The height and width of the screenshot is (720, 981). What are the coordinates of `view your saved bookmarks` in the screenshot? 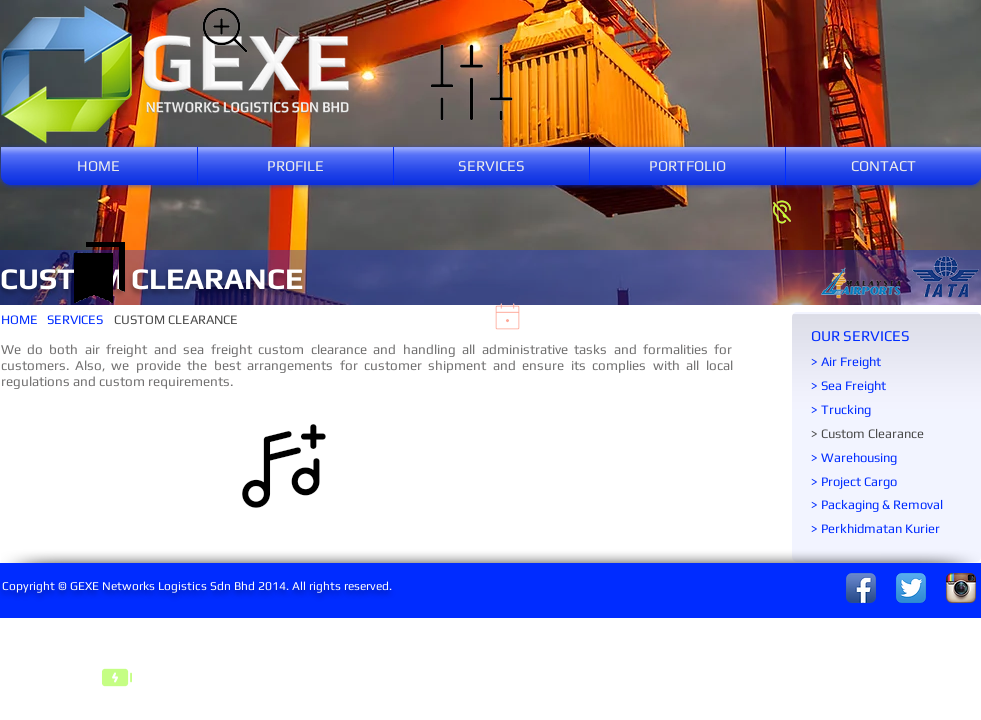 It's located at (99, 272).